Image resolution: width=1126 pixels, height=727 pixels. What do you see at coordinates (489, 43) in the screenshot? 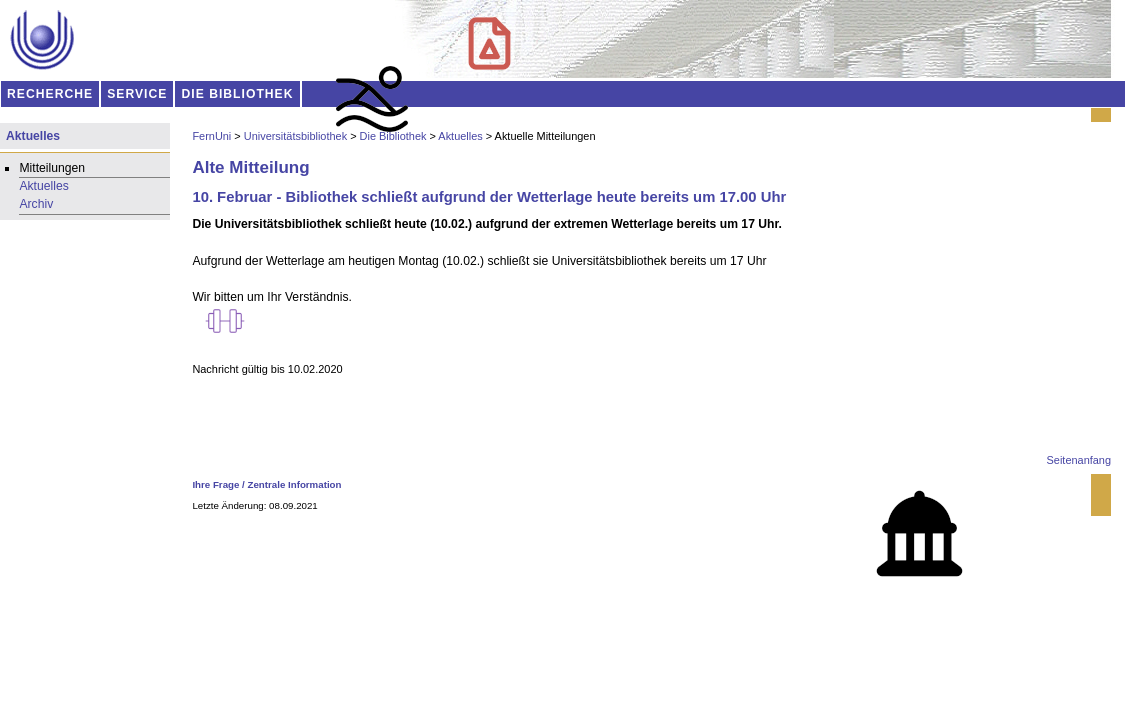
I see `view file changes or differences` at bounding box center [489, 43].